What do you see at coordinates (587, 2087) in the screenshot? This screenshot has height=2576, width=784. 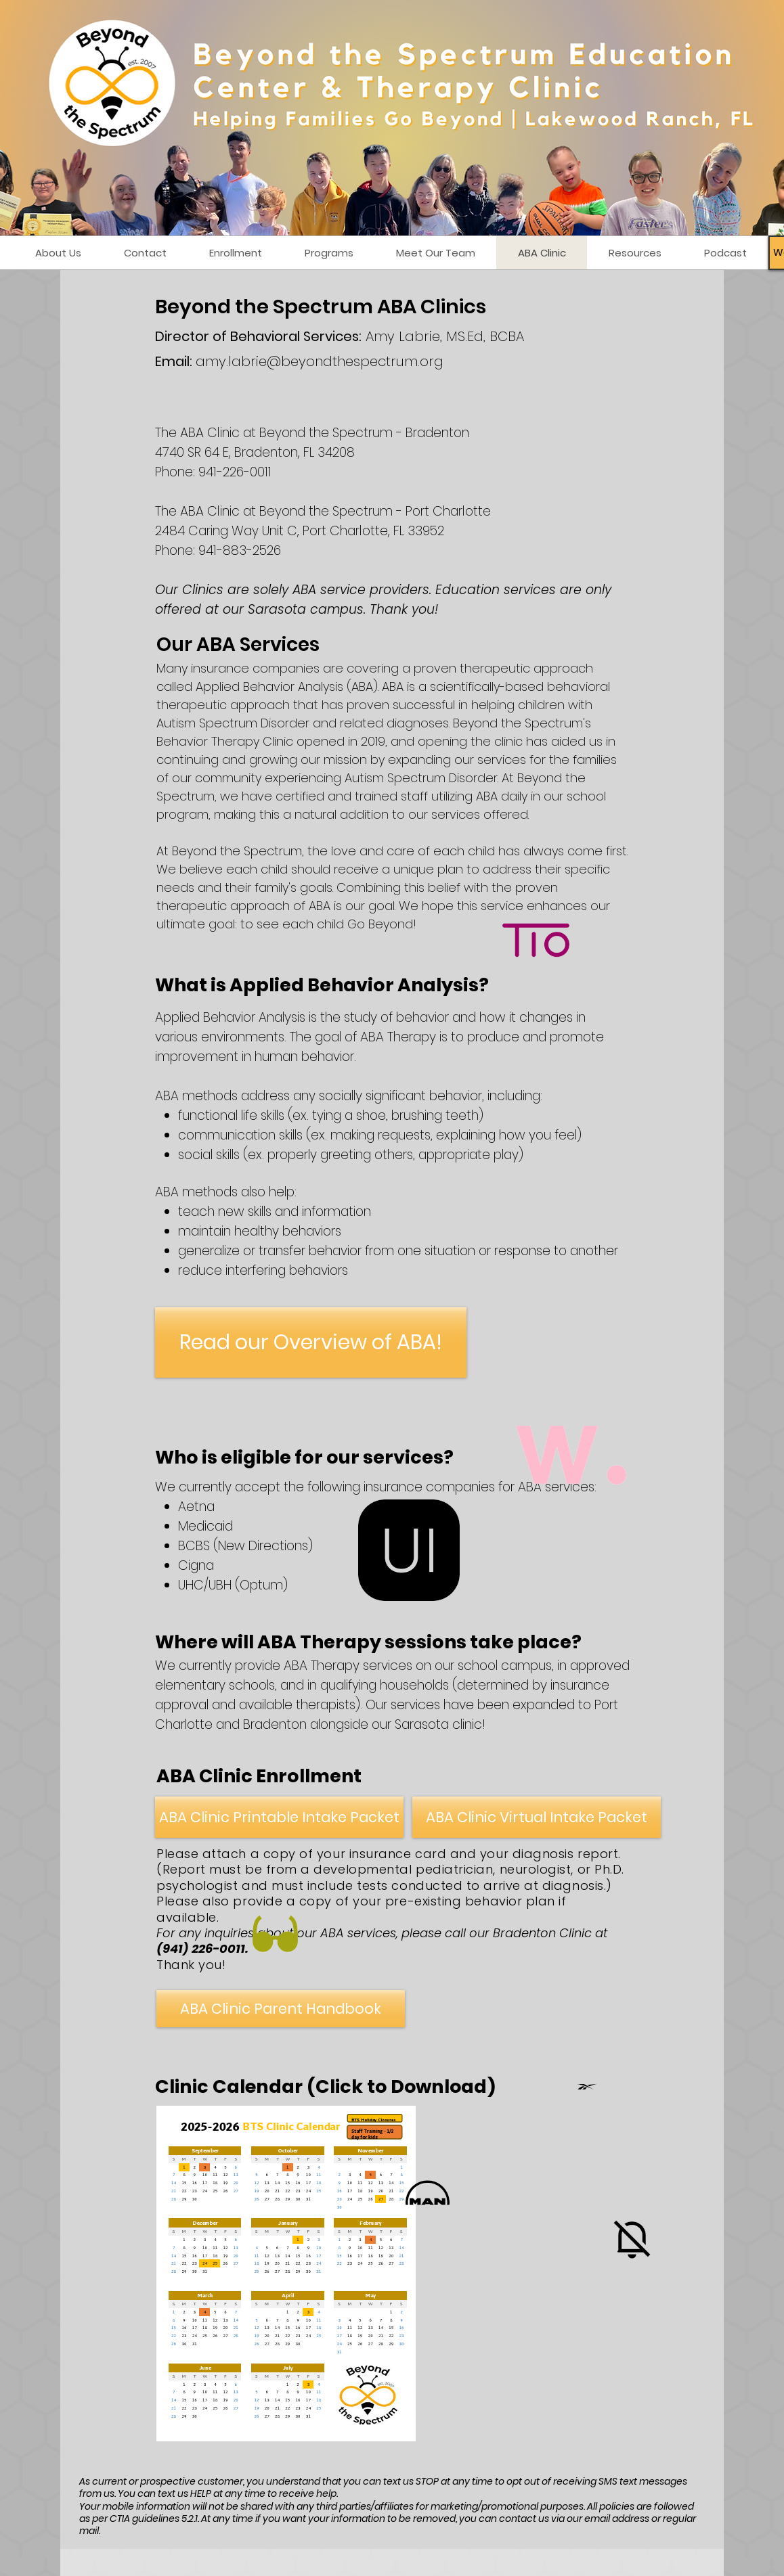 I see `visit the Reebok website or app` at bounding box center [587, 2087].